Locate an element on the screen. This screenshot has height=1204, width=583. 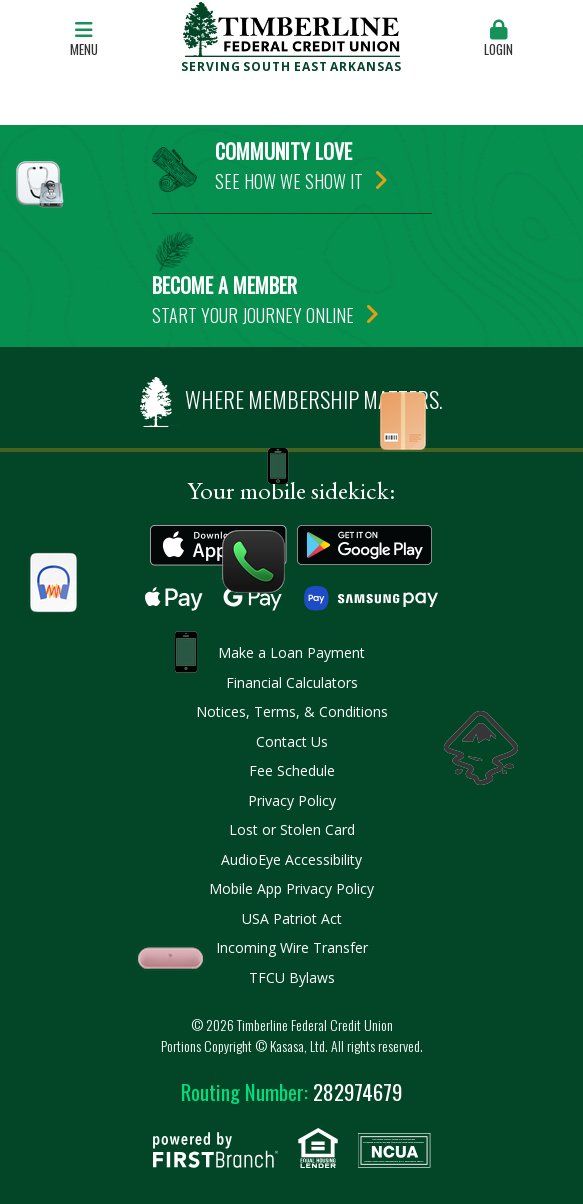
open Disk Utility to manage drives and storage is located at coordinates (38, 183).